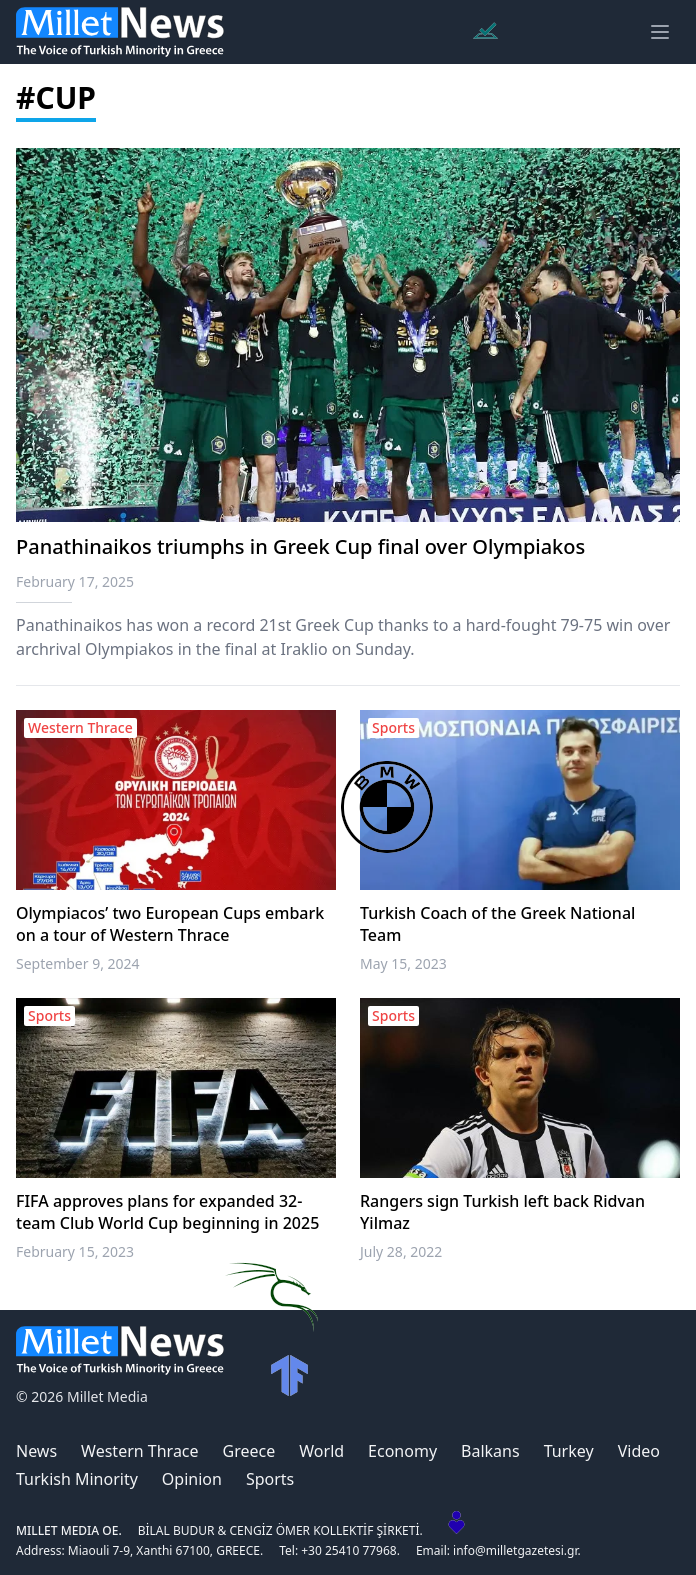 This screenshot has width=696, height=1575. Describe the element at coordinates (456, 1522) in the screenshot. I see `empathize with or show compassion for a user` at that location.